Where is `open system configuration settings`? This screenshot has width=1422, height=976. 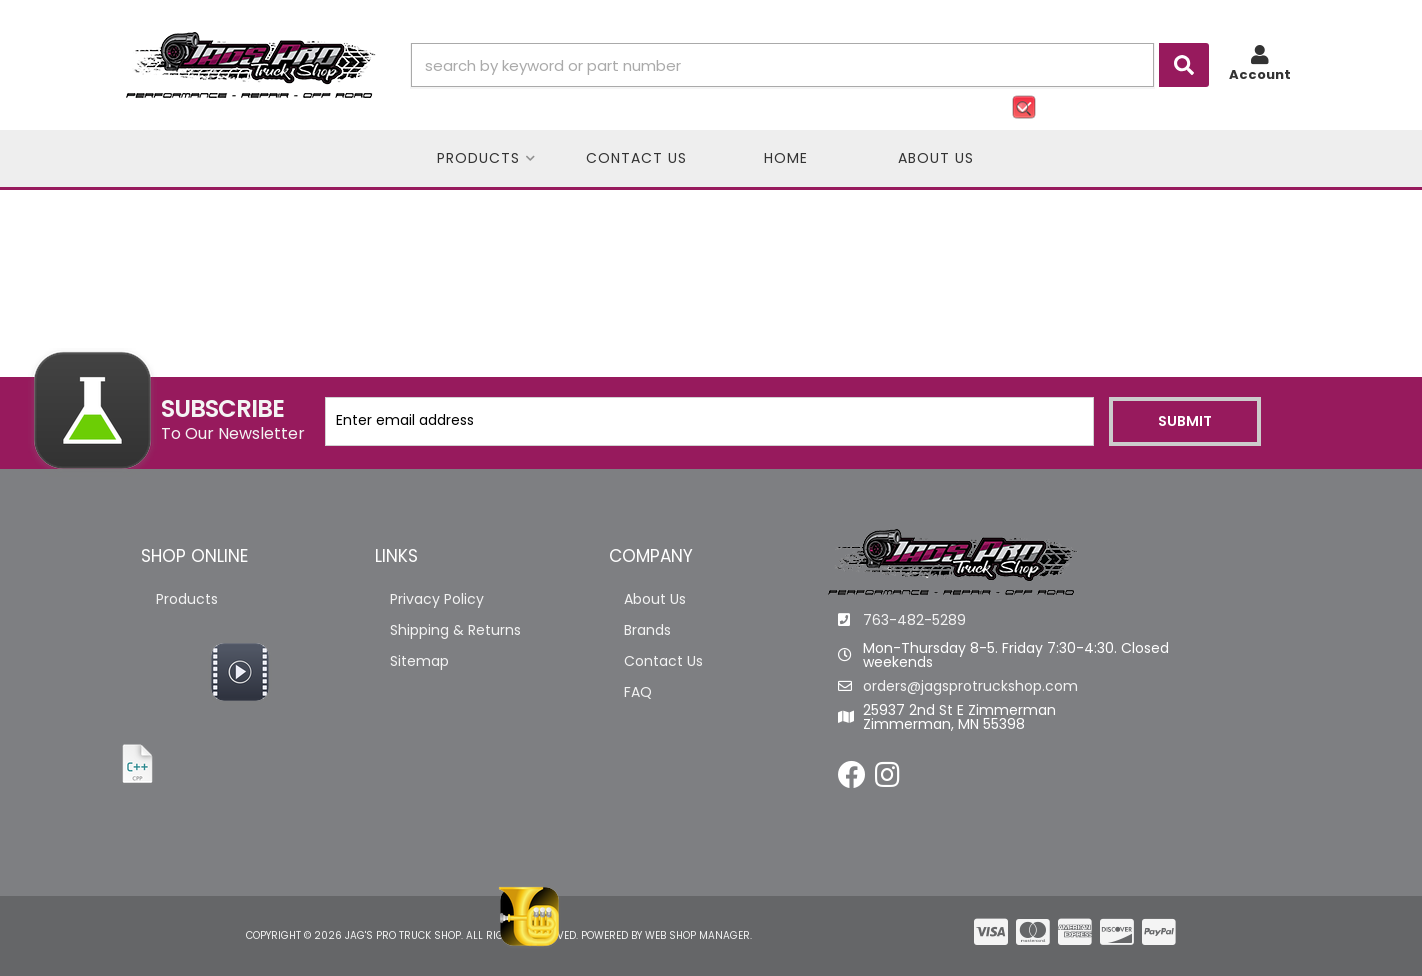 open system configuration settings is located at coordinates (1024, 107).